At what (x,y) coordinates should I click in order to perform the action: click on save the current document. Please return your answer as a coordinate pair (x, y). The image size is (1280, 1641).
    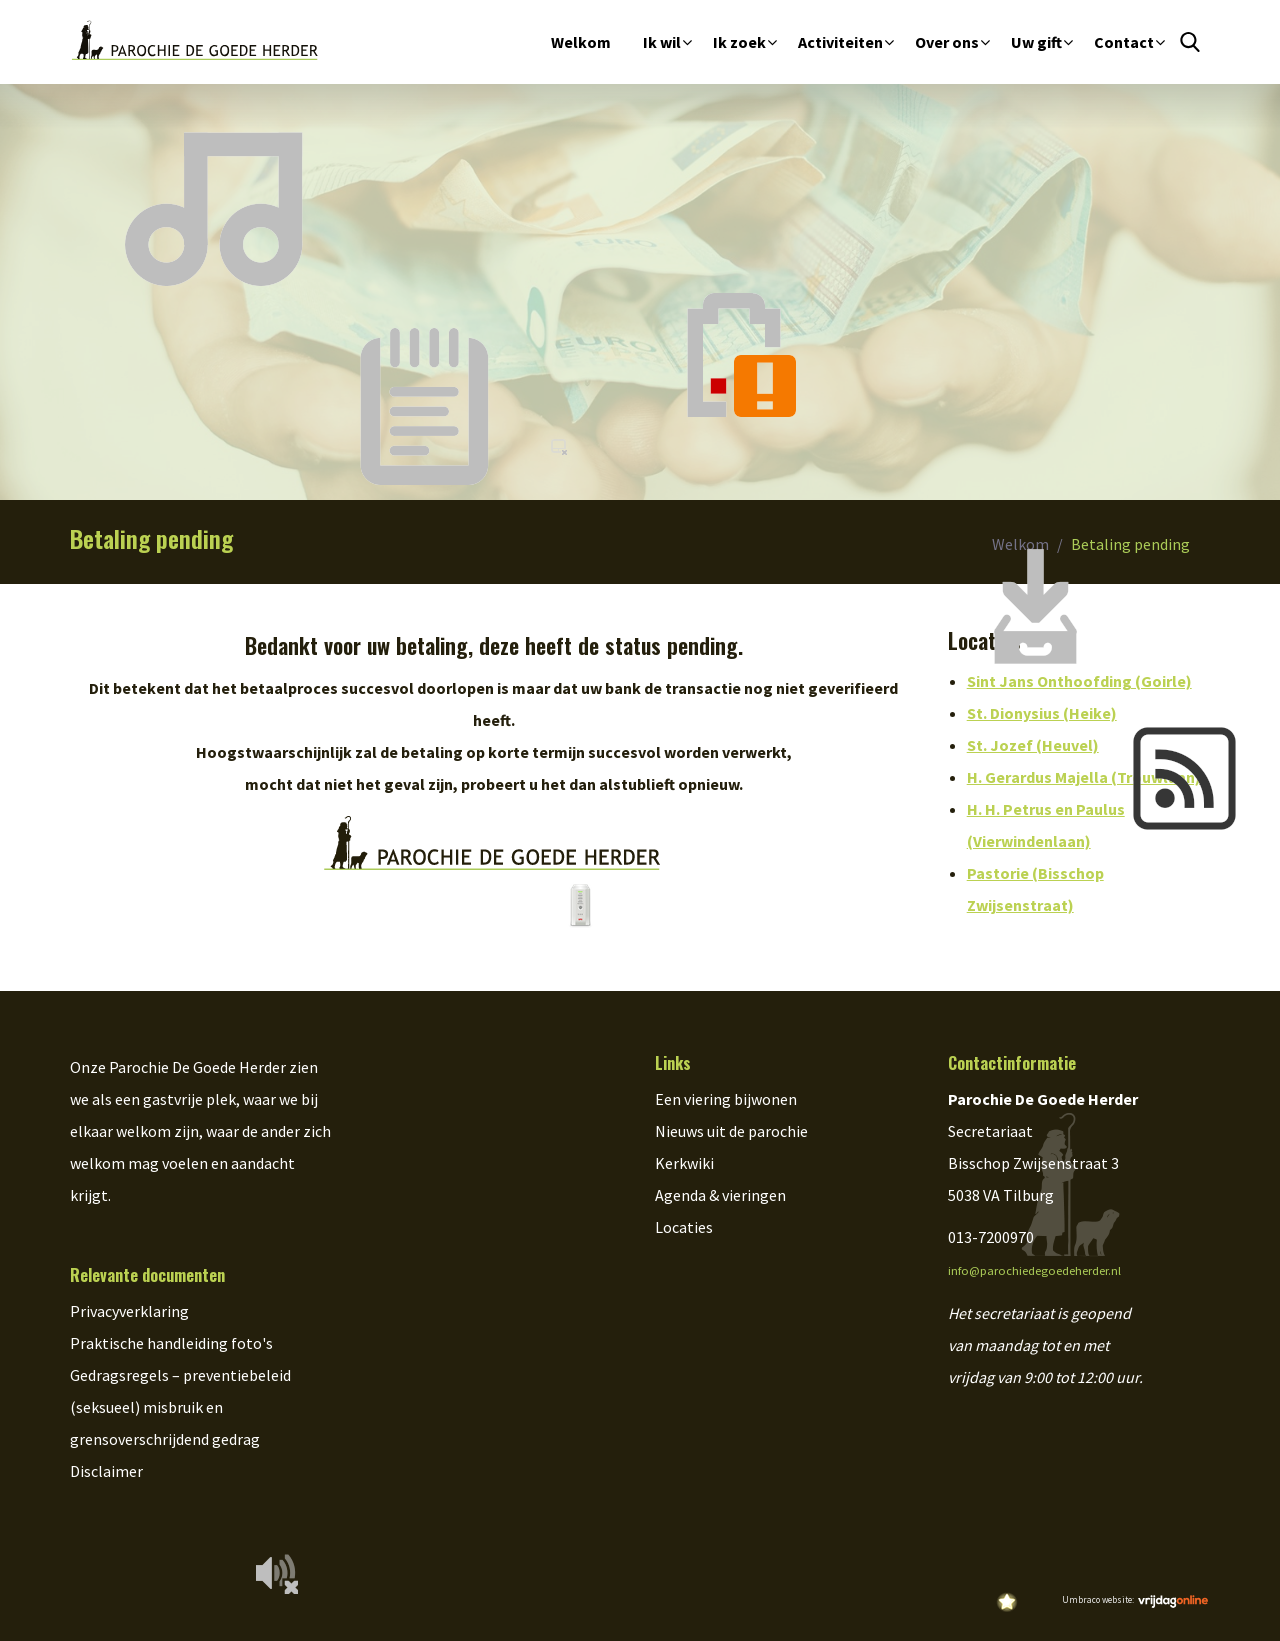
    Looking at the image, I should click on (1035, 606).